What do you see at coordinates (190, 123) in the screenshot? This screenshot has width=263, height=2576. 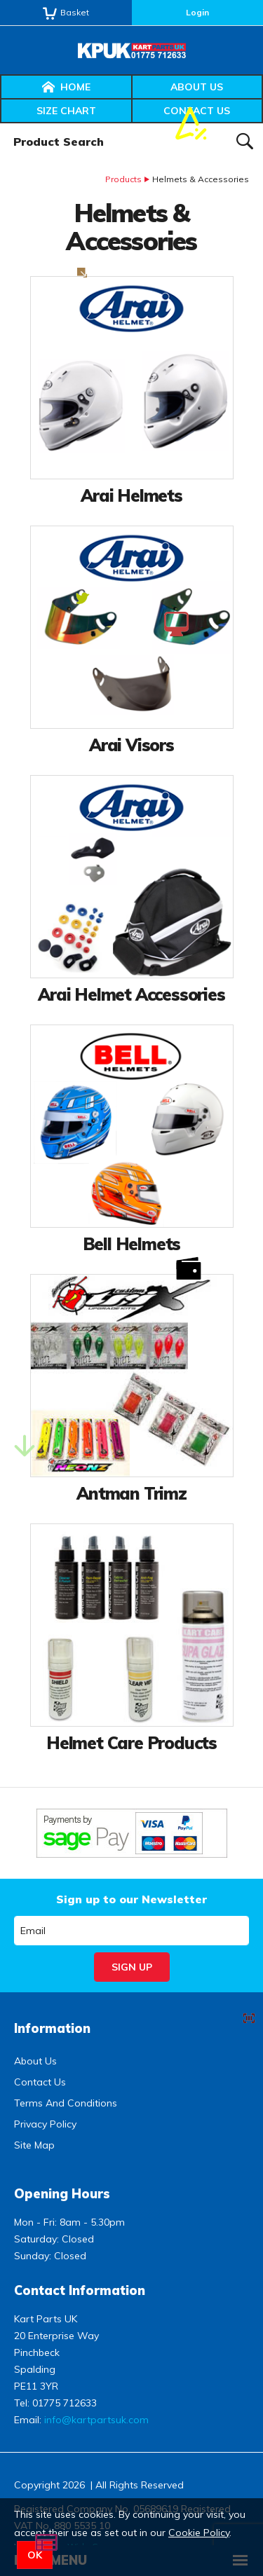 I see `view discounted or sale locations nearby` at bounding box center [190, 123].